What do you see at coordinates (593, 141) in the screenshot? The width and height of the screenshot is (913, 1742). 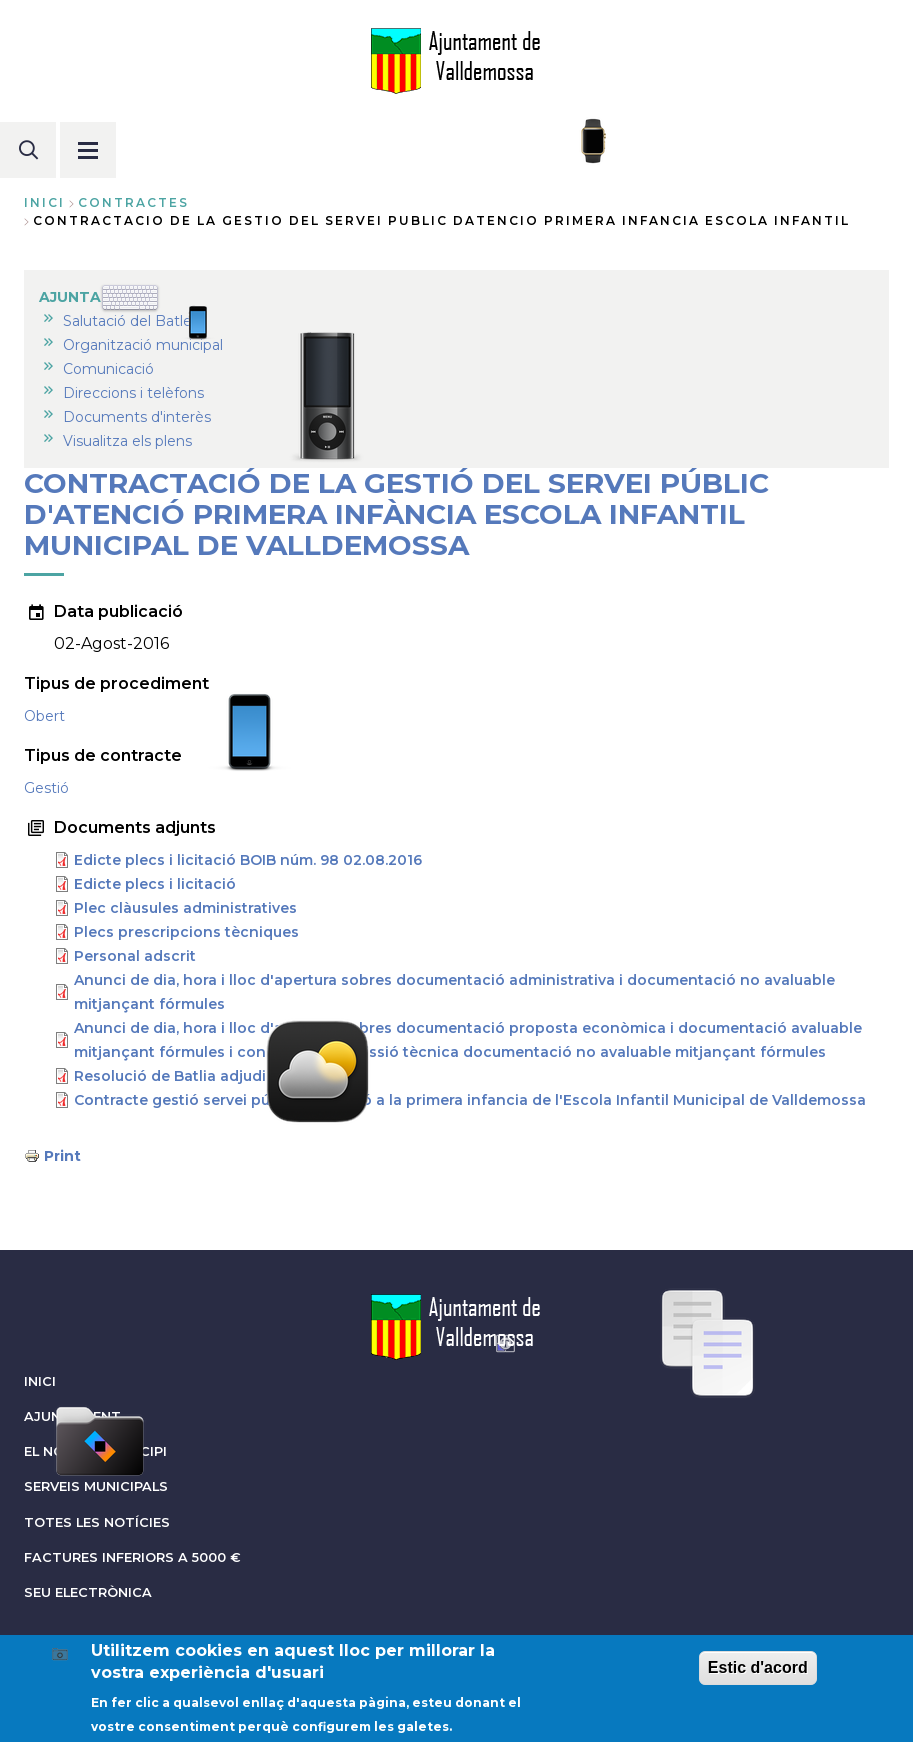 I see `apple watch device icon` at bounding box center [593, 141].